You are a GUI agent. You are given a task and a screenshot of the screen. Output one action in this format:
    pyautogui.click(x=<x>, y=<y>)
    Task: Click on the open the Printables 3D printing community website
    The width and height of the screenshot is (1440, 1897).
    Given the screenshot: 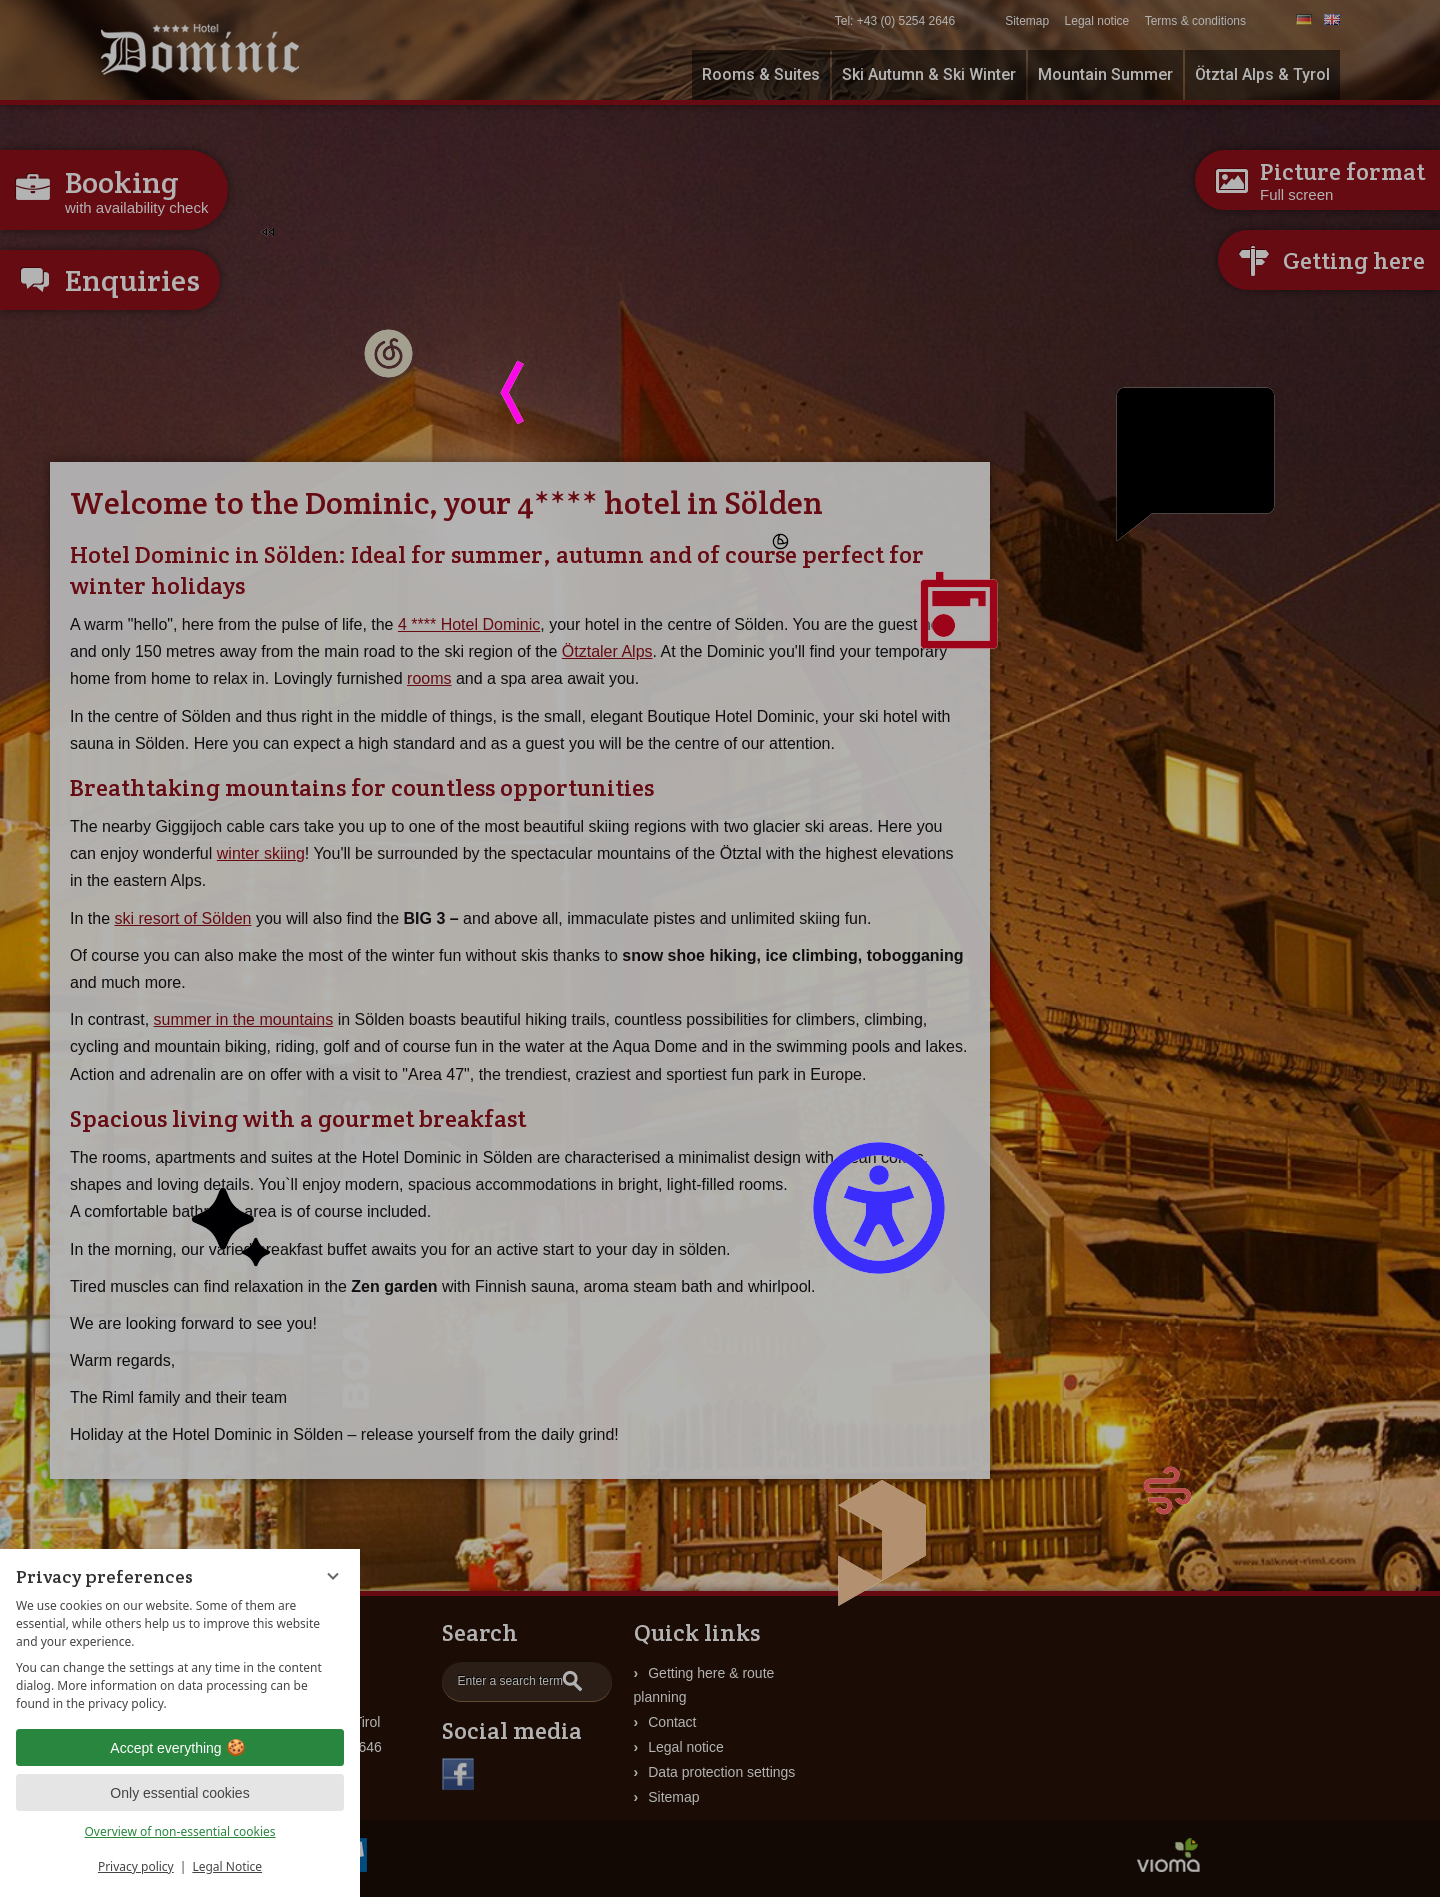 What is the action you would take?
    pyautogui.click(x=882, y=1543)
    